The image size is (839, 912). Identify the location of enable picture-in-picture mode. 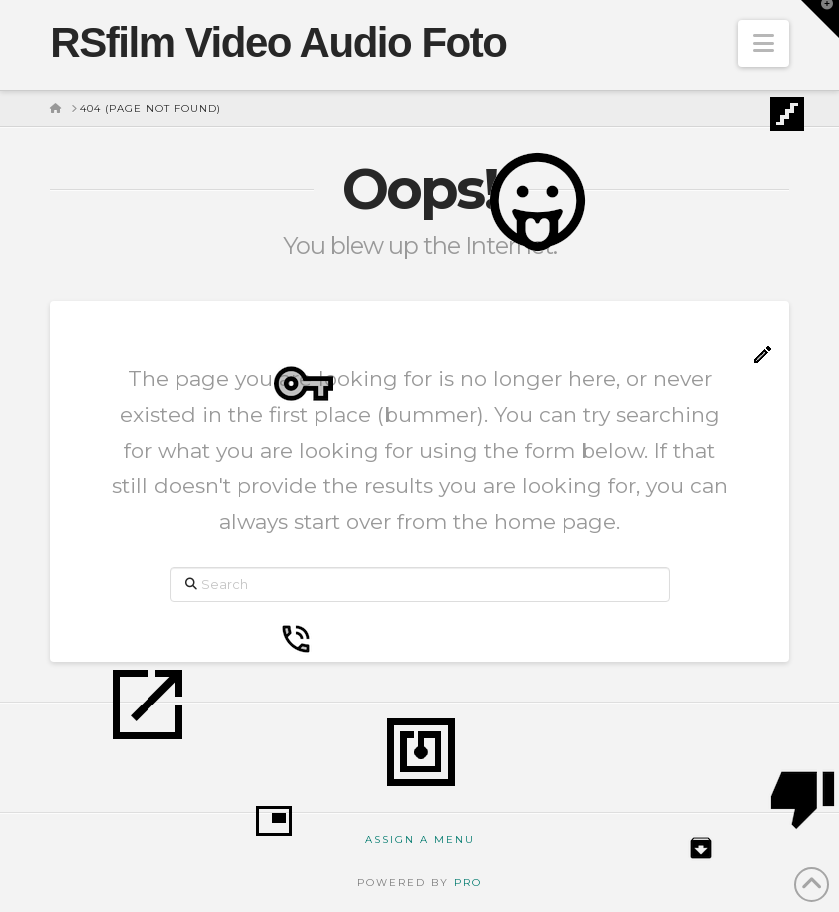
(274, 821).